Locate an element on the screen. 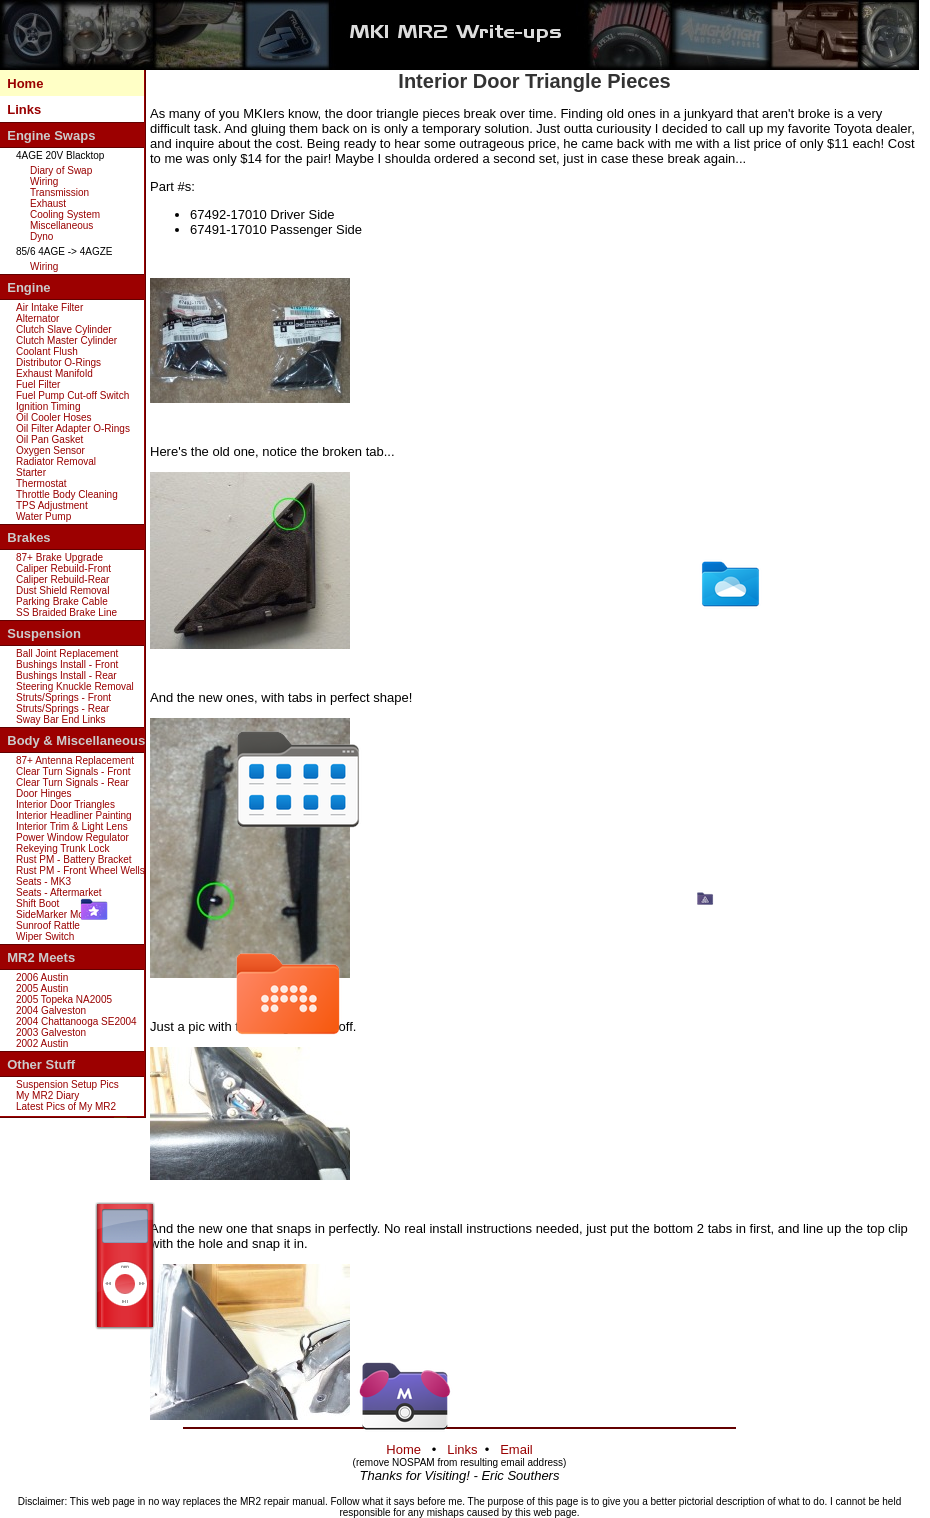 The height and width of the screenshot is (1518, 930). open OneDrive cloud storage folder is located at coordinates (730, 585).